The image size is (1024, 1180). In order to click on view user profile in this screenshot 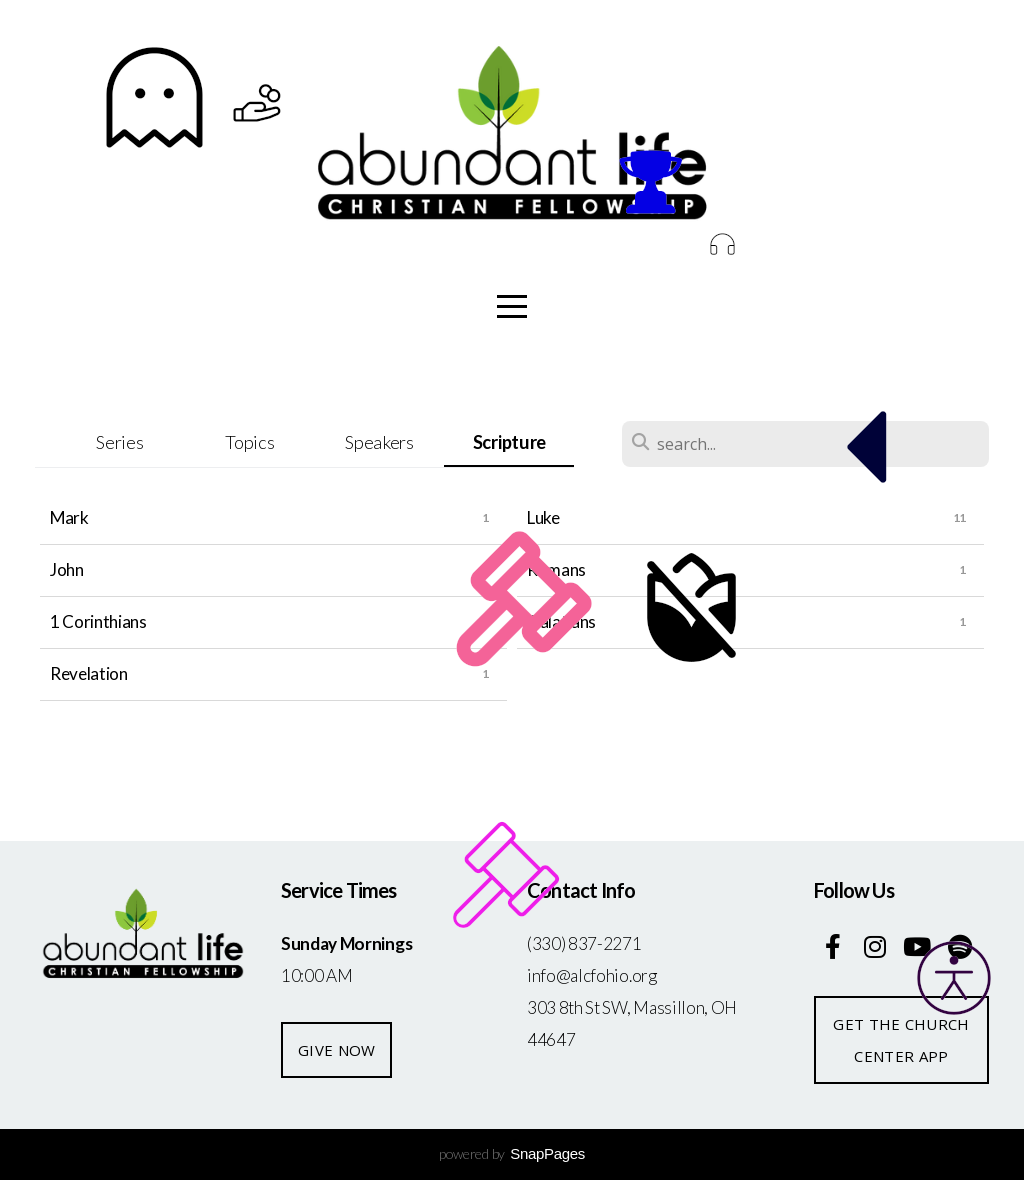, I will do `click(954, 978)`.